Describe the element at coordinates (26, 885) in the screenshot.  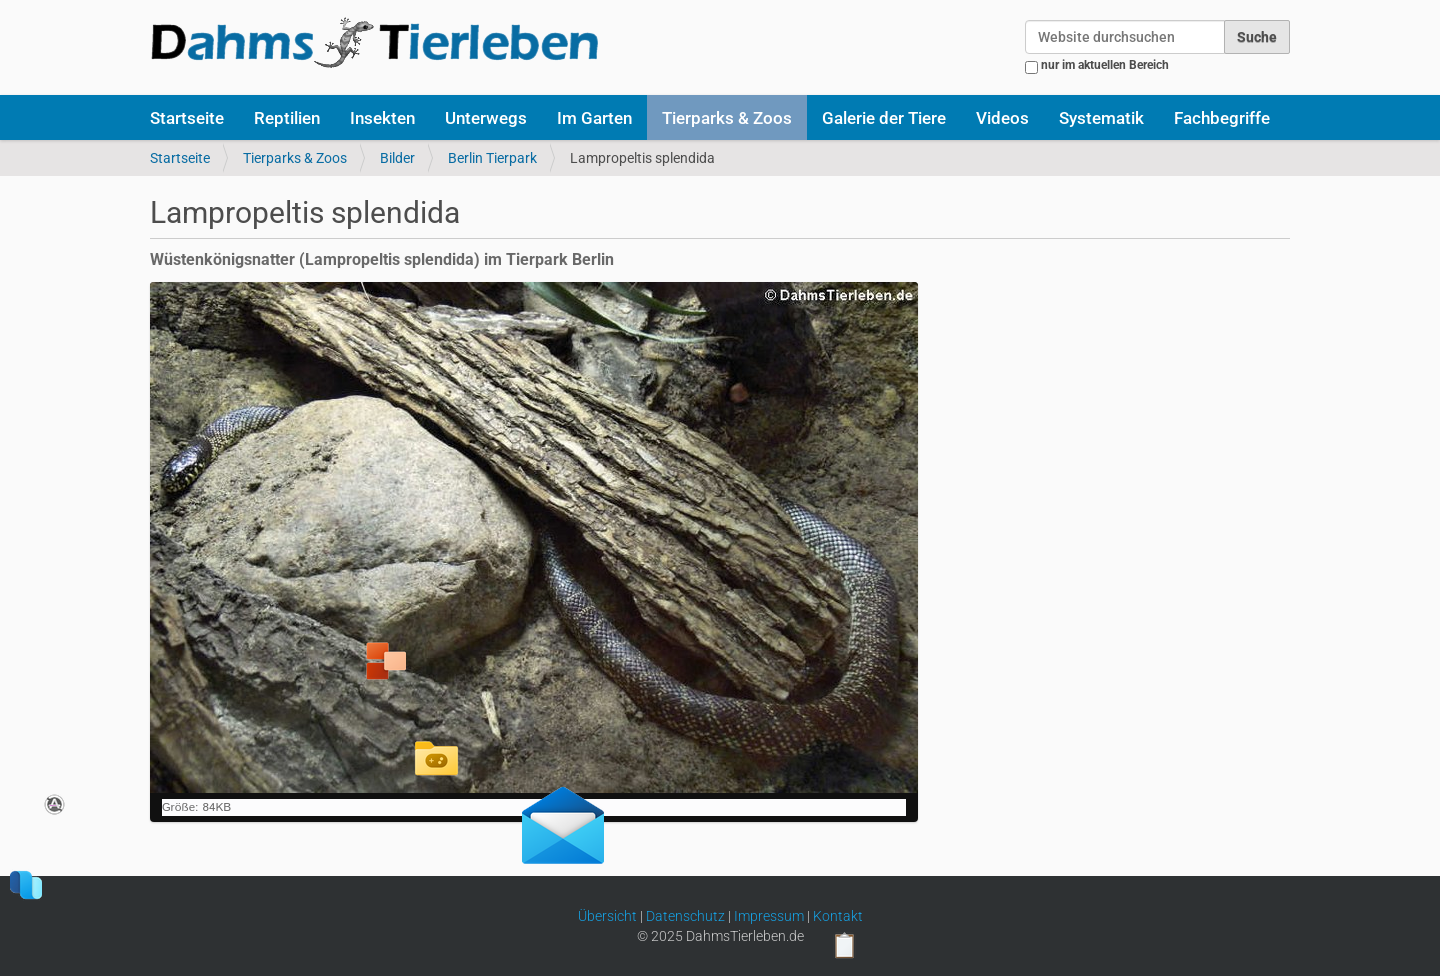
I see `open the supply chain management app` at that location.